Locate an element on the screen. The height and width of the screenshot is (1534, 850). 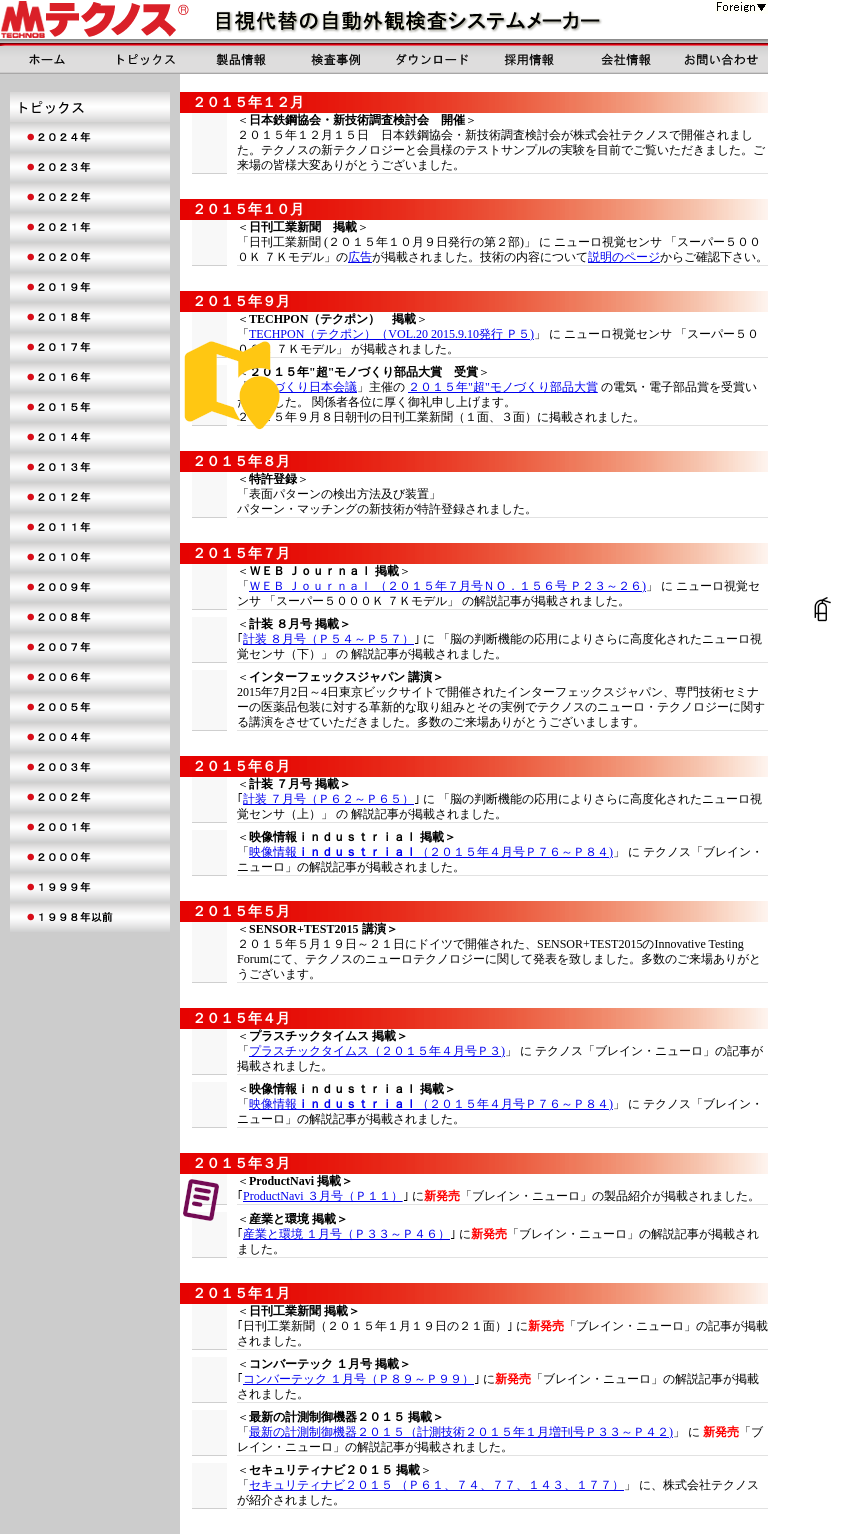
view your resume or CV is located at coordinates (201, 1200).